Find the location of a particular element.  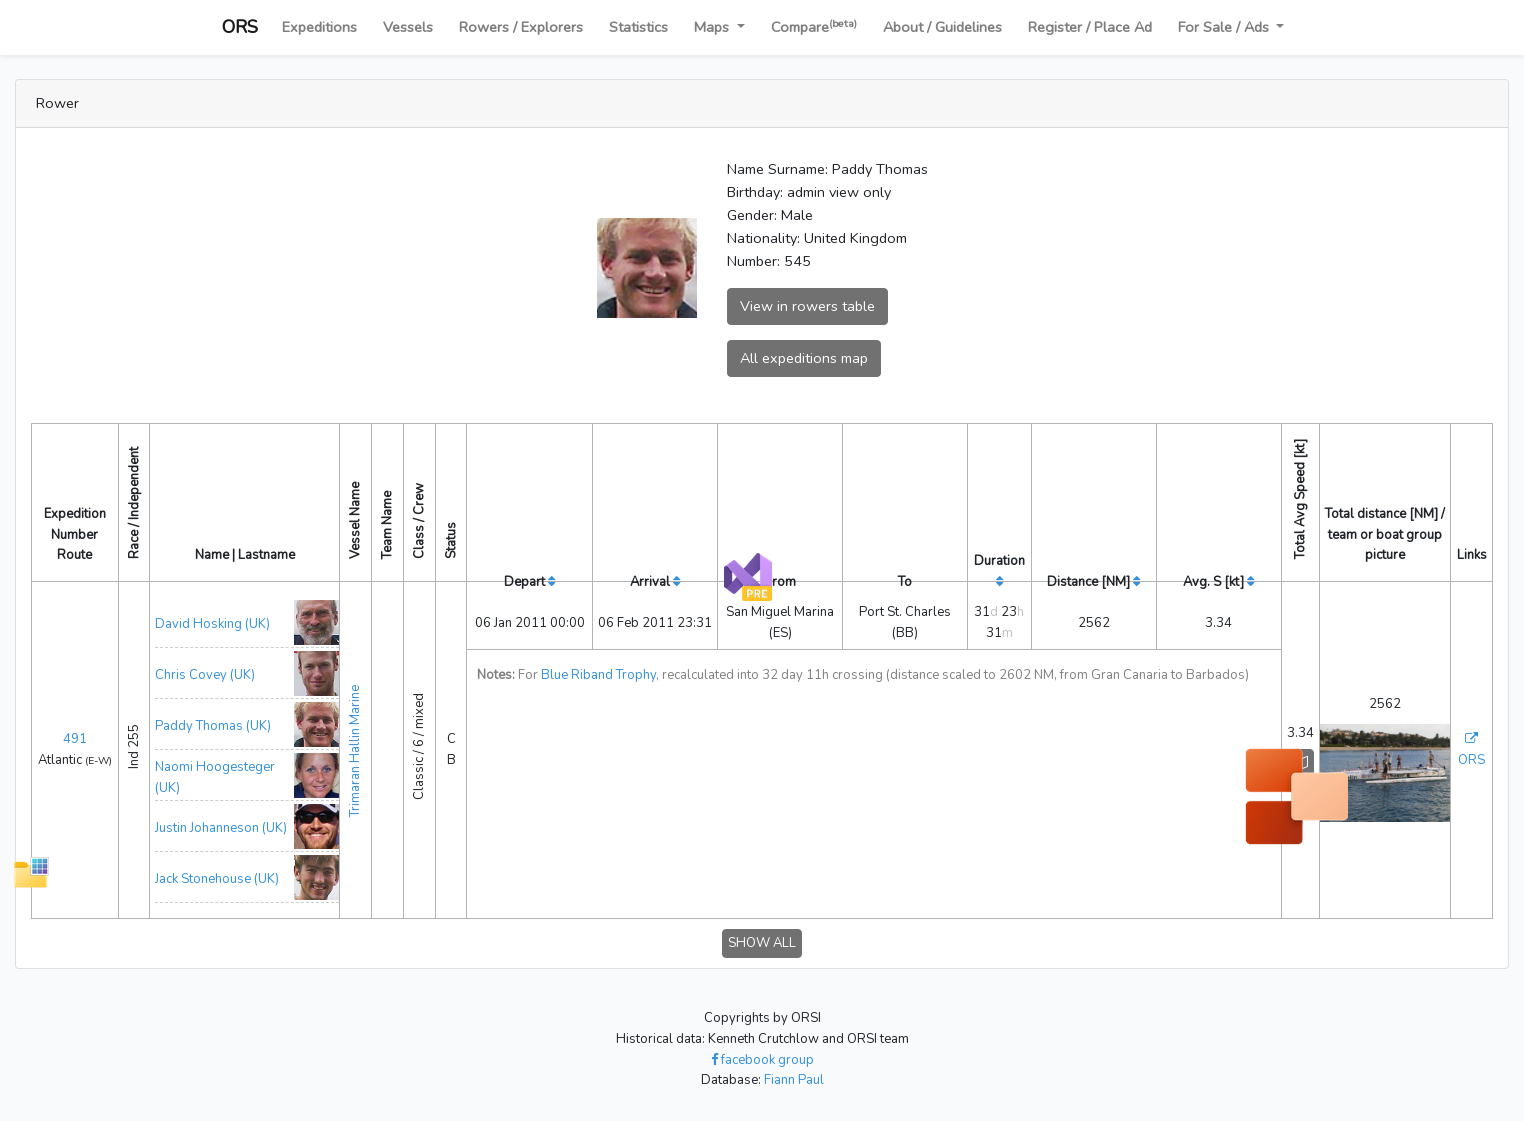

open visual studio preview application is located at coordinates (748, 577).